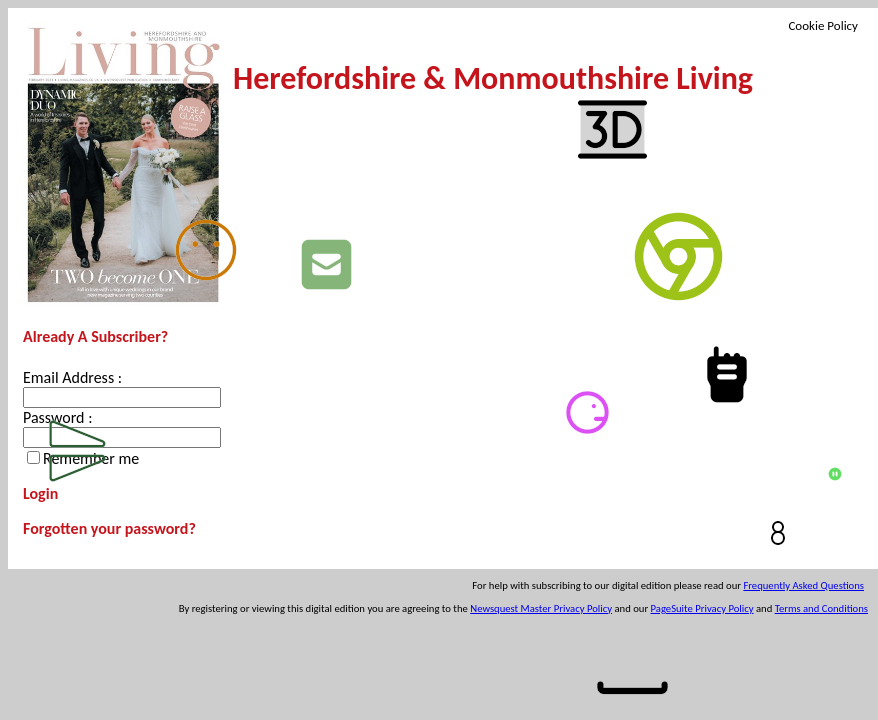  What do you see at coordinates (587, 412) in the screenshot?
I see `emoji or mood selector looking right` at bounding box center [587, 412].